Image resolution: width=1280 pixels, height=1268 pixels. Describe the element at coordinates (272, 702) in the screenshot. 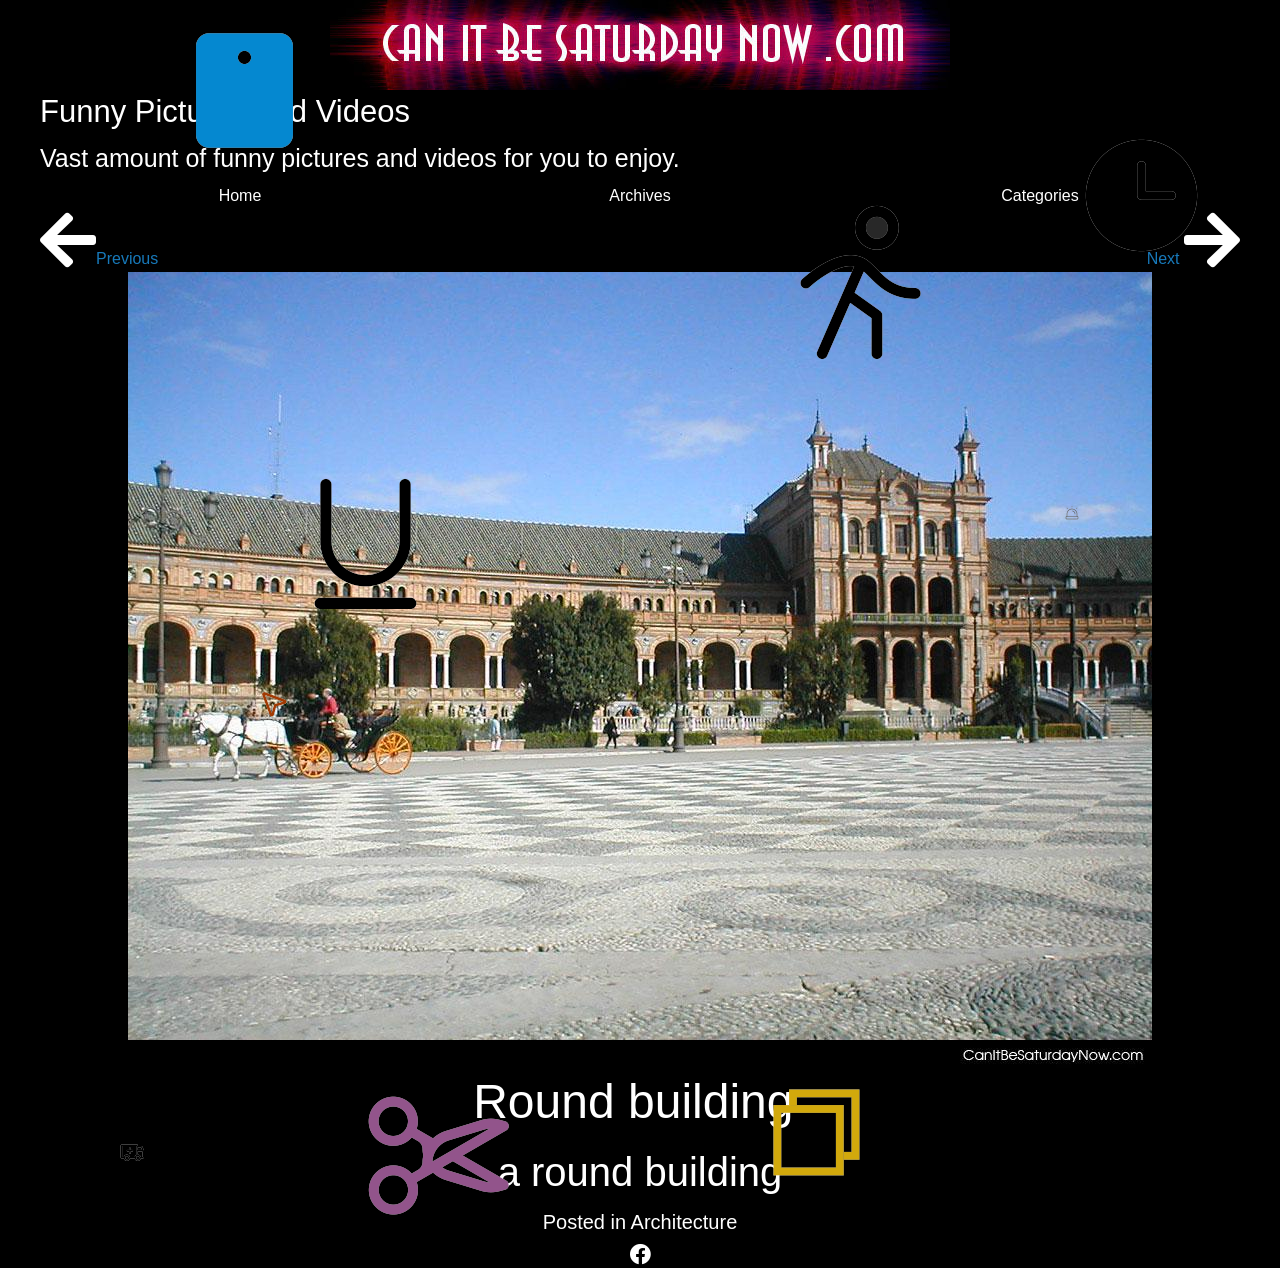

I see `tap to navigate to a destination` at that location.